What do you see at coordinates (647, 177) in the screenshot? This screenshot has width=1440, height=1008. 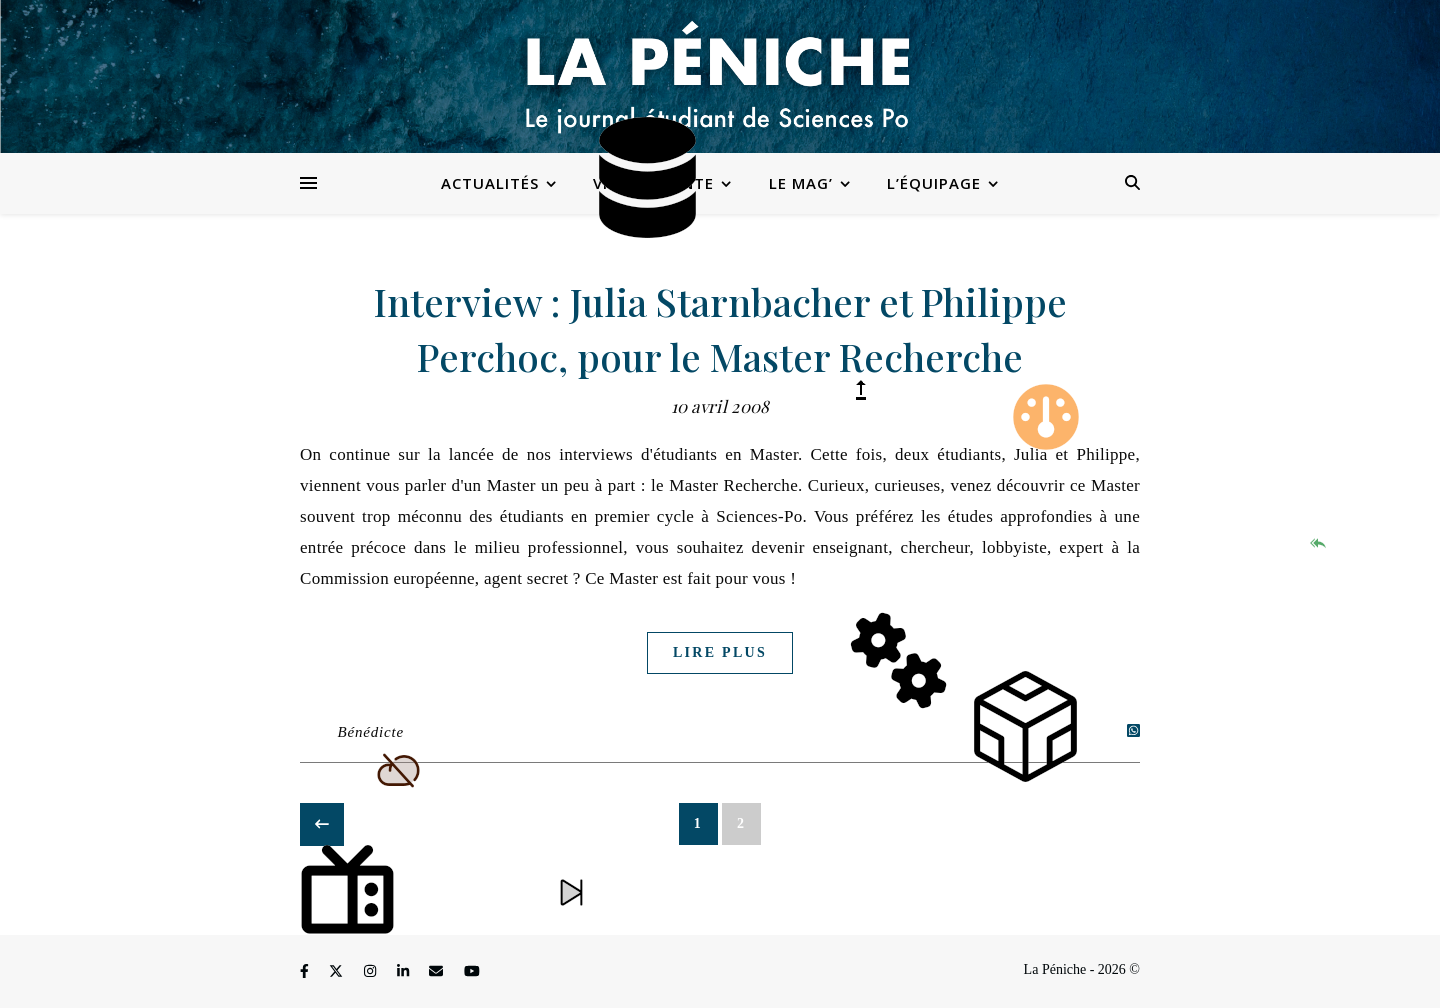 I see `access server settings or configuration` at bounding box center [647, 177].